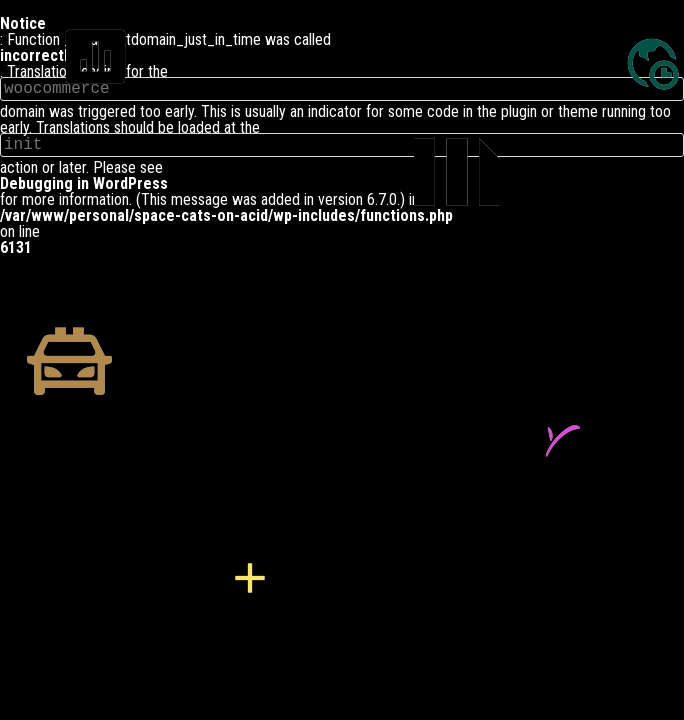 The width and height of the screenshot is (684, 720). Describe the element at coordinates (652, 63) in the screenshot. I see `view or change time zone settings` at that location.